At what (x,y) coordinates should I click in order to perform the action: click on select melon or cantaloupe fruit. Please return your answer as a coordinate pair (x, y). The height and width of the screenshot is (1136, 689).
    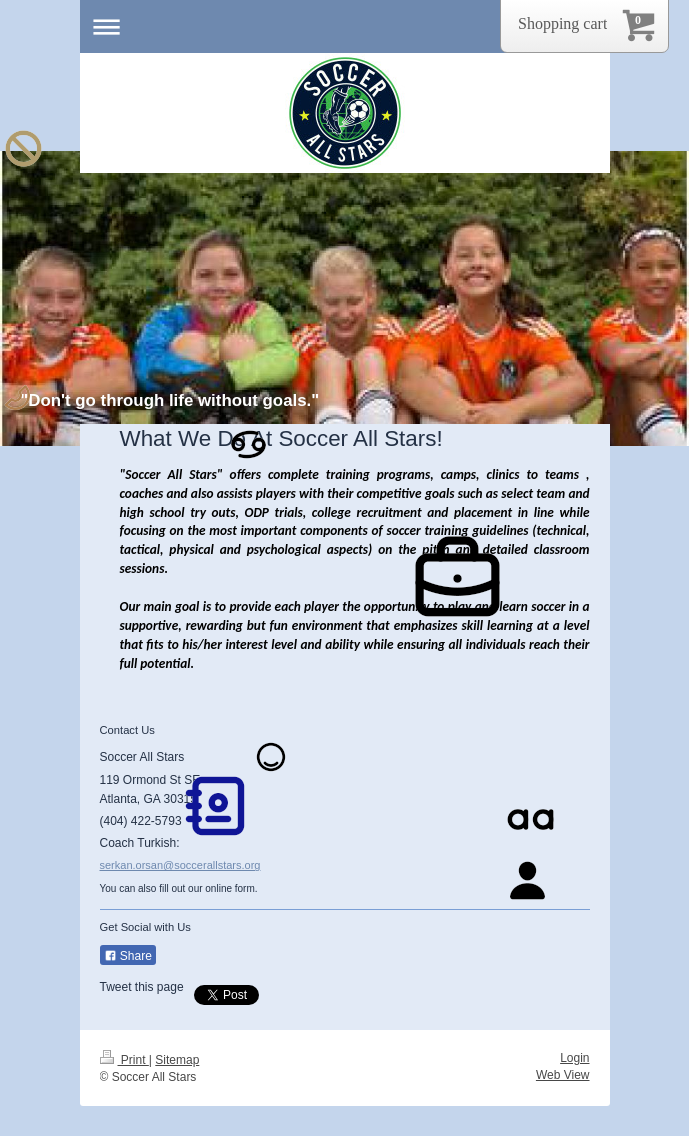
    Looking at the image, I should click on (18, 398).